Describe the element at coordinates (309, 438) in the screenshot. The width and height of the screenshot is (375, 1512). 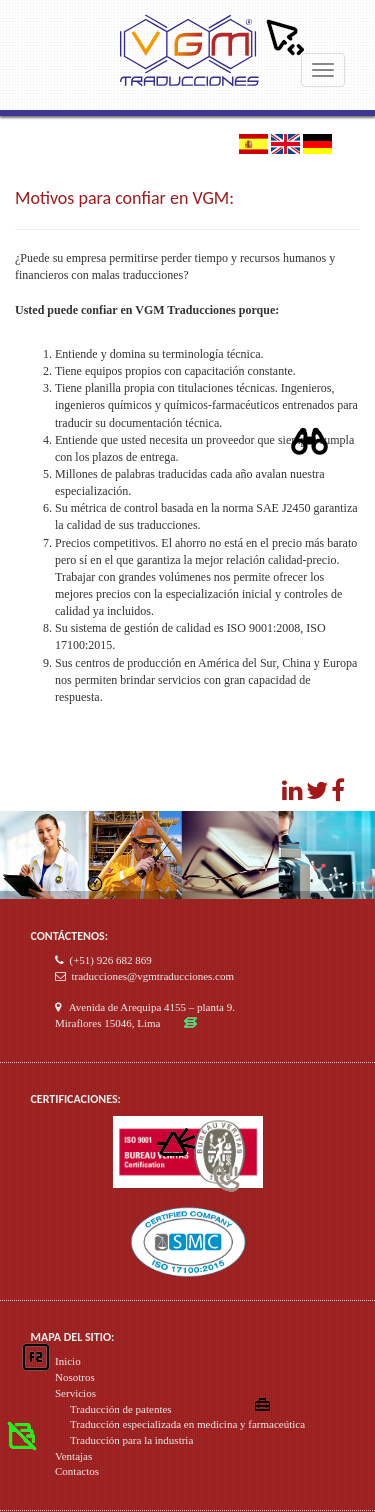
I see `search or explore content` at that location.